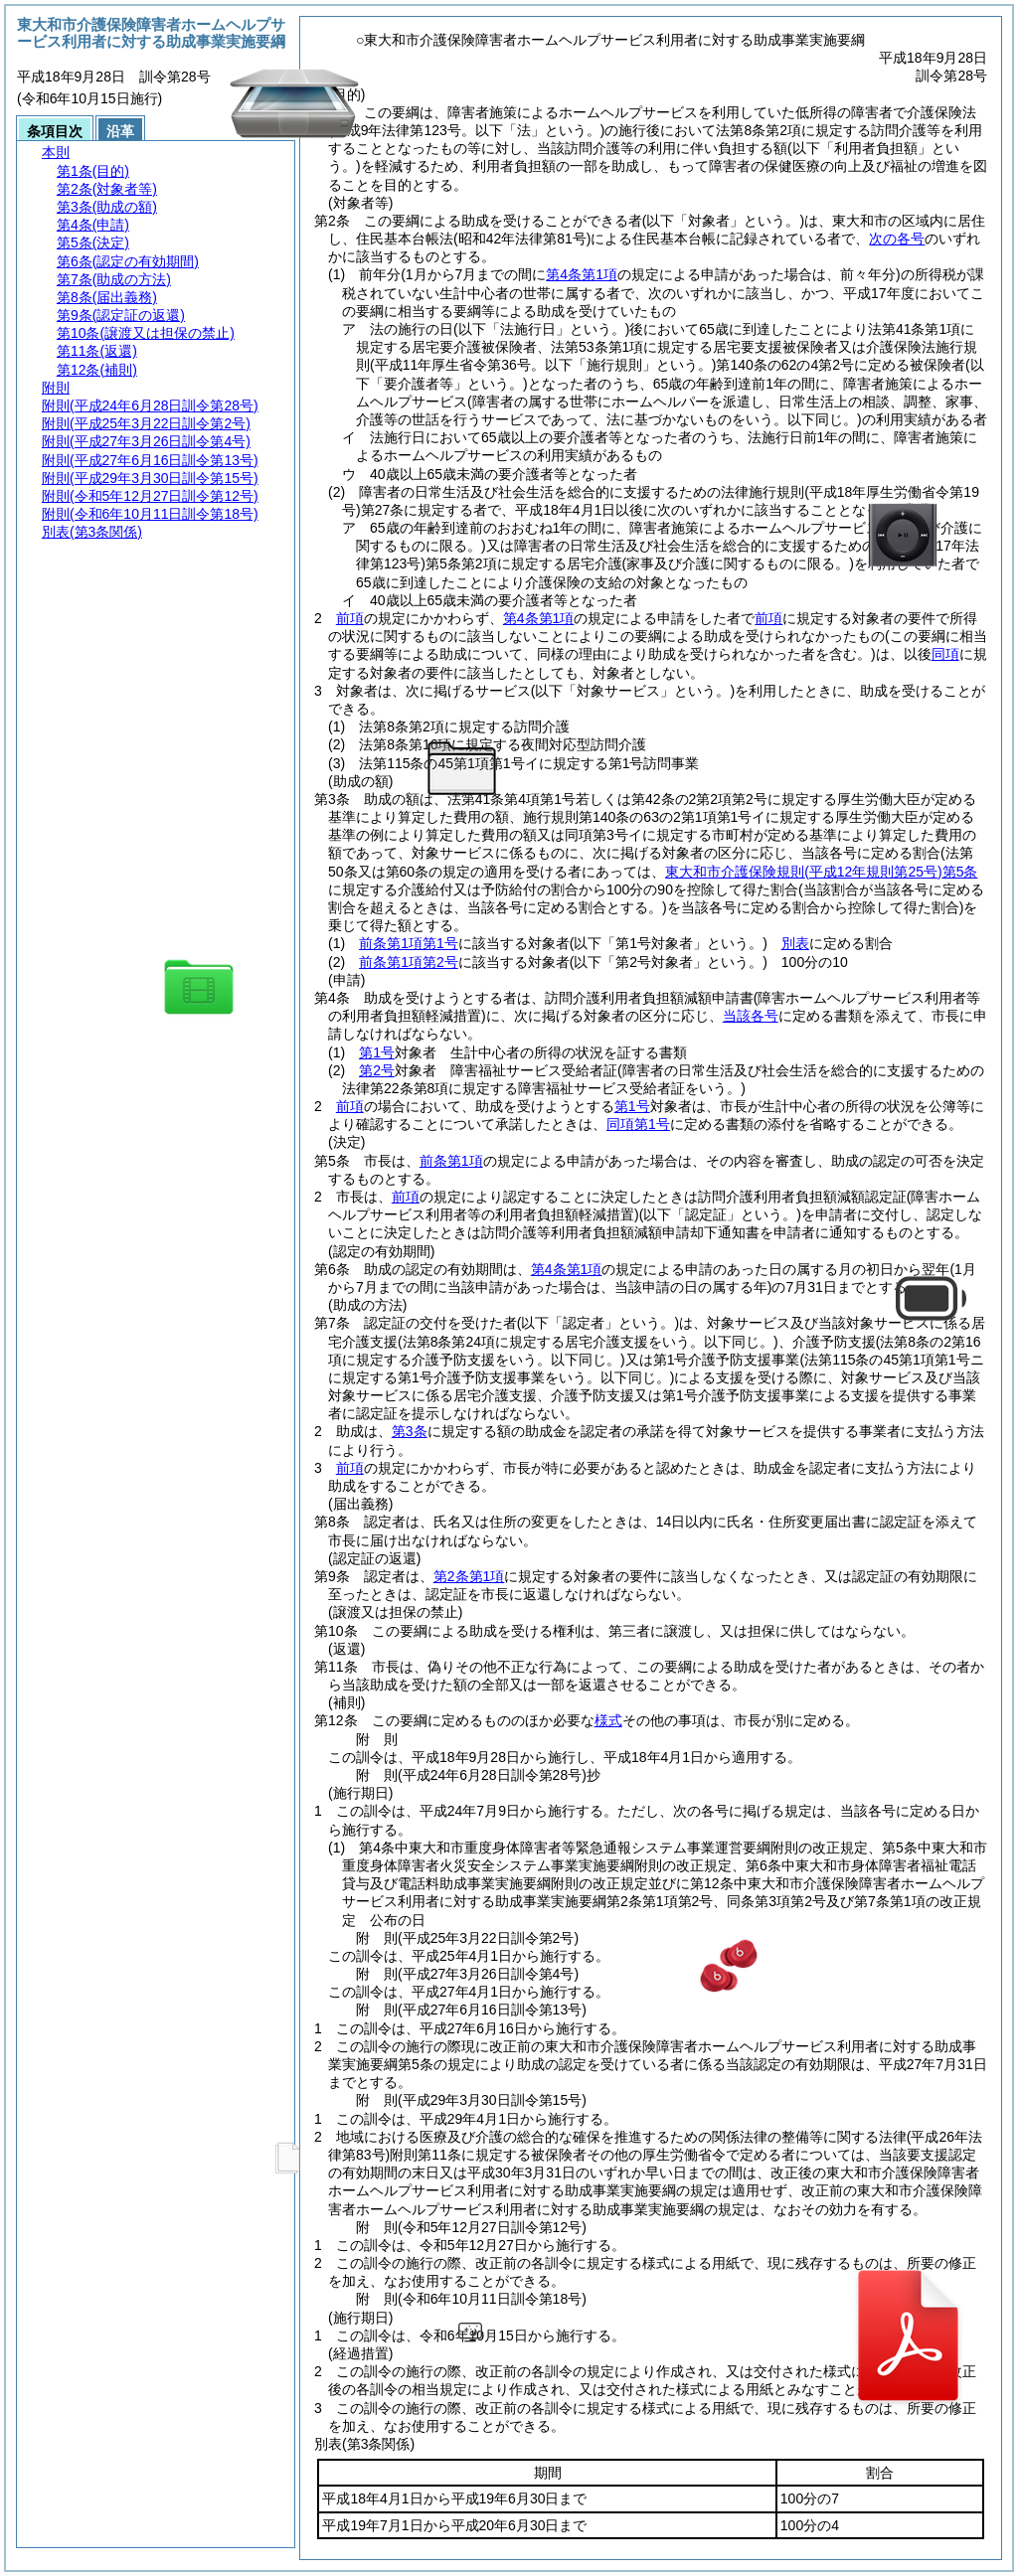 The width and height of the screenshot is (1018, 2576). What do you see at coordinates (903, 535) in the screenshot?
I see `manage your connected iPod shuffle device` at bounding box center [903, 535].